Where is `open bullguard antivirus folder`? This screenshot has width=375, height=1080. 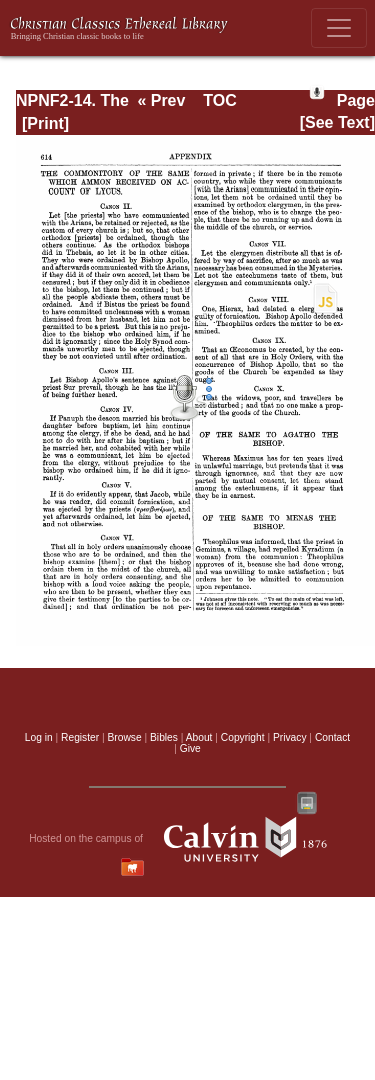 open bullguard antivirus folder is located at coordinates (132, 867).